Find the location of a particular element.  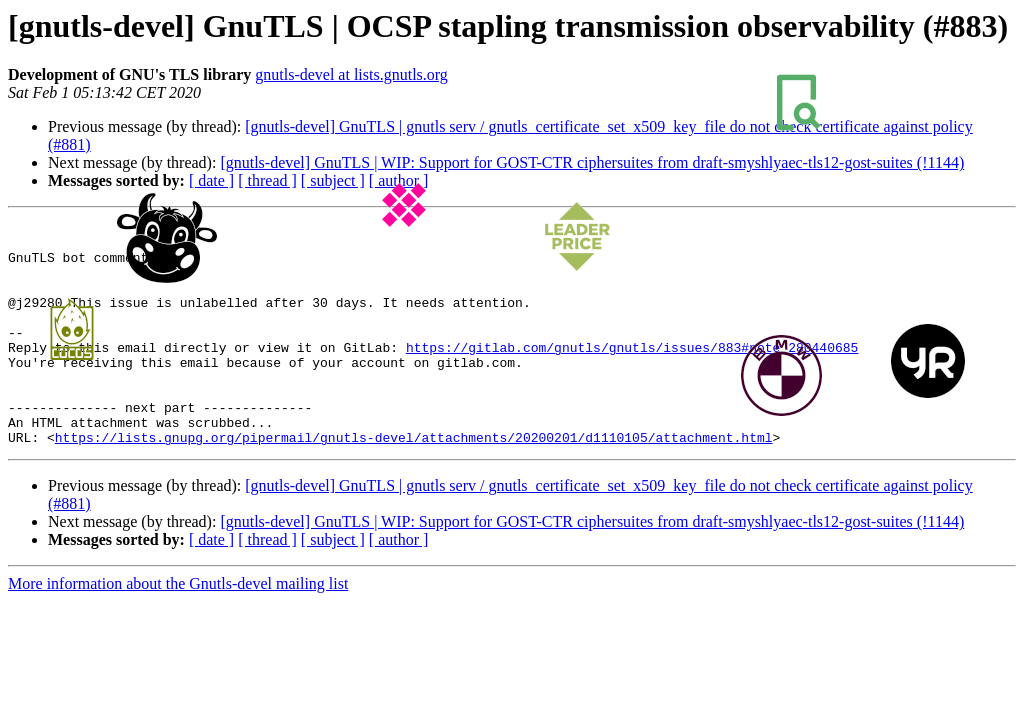

open the HappyCow app for finding vegan and vegetarian restaurants is located at coordinates (167, 238).